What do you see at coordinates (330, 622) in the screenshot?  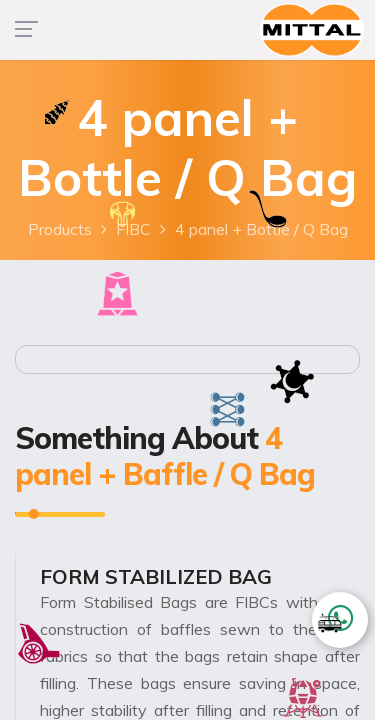 I see `browse surf or beach-related activities` at bounding box center [330, 622].